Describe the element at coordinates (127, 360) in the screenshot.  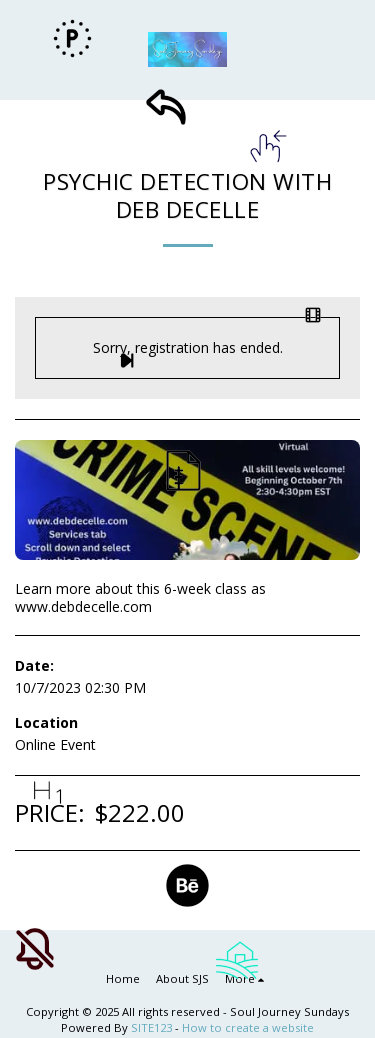
I see `skip to the next track` at that location.